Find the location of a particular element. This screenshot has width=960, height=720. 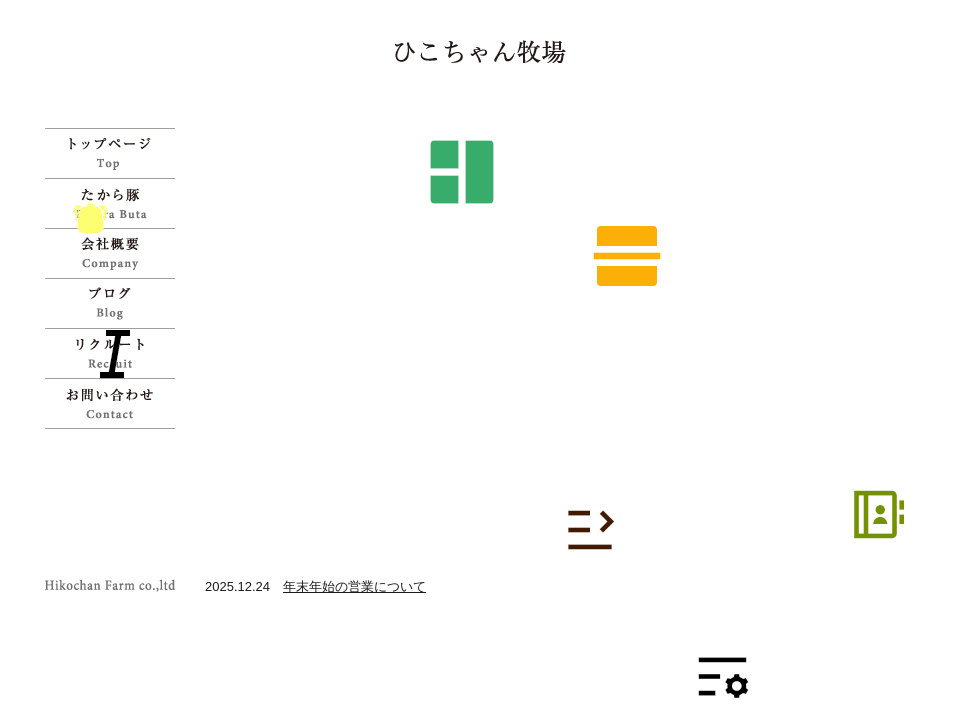

access list or menu settings is located at coordinates (722, 676).